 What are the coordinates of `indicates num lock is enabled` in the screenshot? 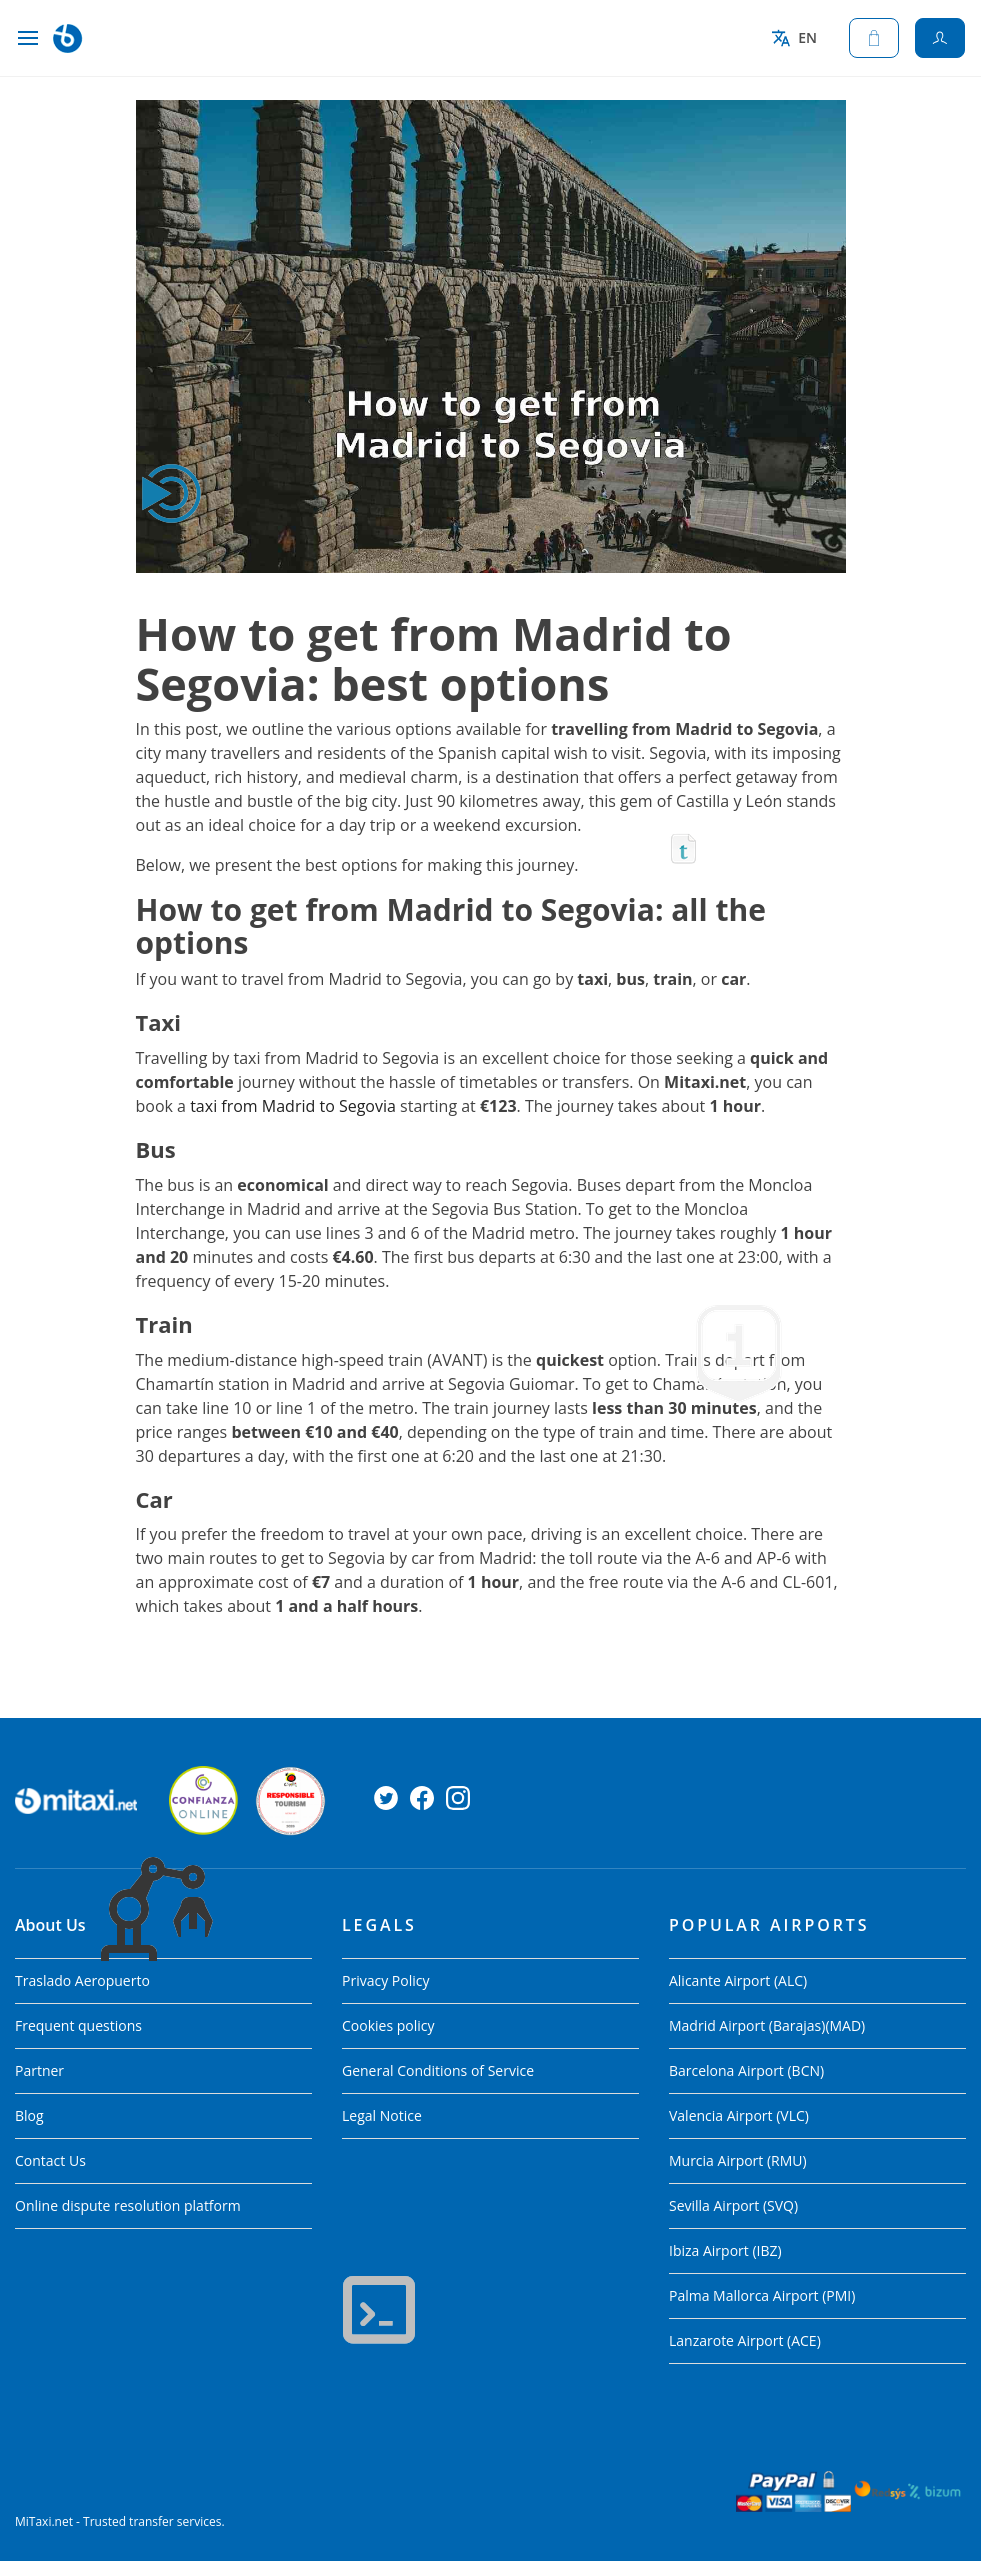 It's located at (739, 1354).